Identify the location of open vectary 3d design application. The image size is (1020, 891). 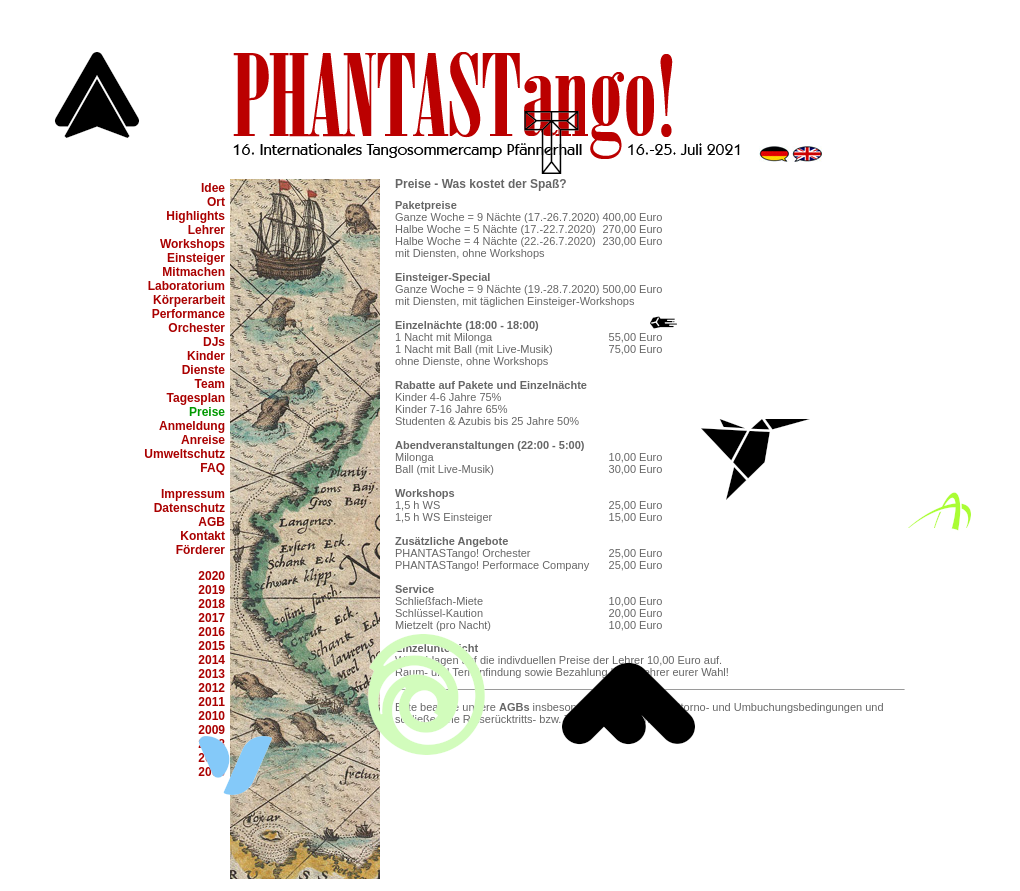
(235, 765).